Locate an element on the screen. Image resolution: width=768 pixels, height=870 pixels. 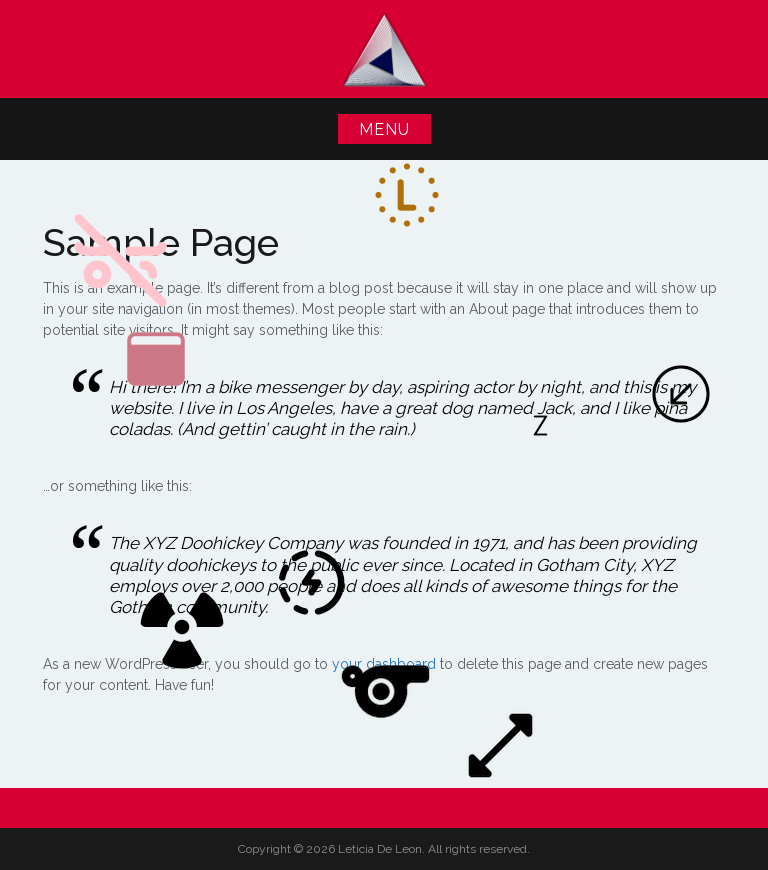
navigate to previous or lower-left content is located at coordinates (681, 394).